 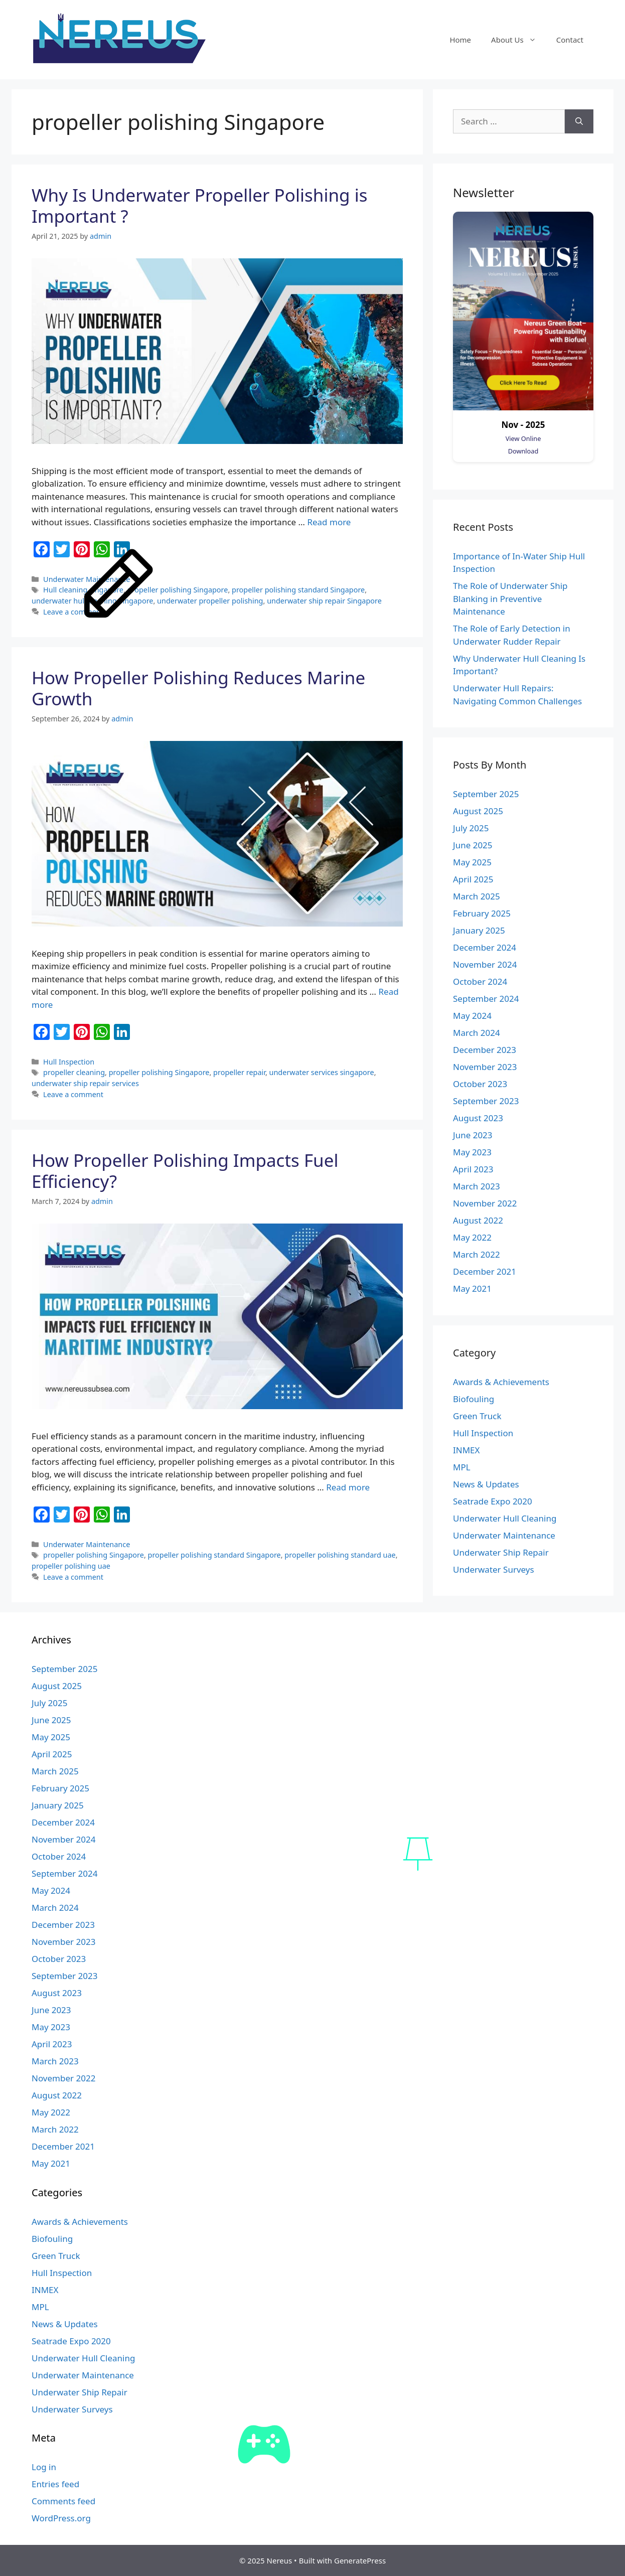 What do you see at coordinates (418, 1852) in the screenshot?
I see `pin item to keep it visible` at bounding box center [418, 1852].